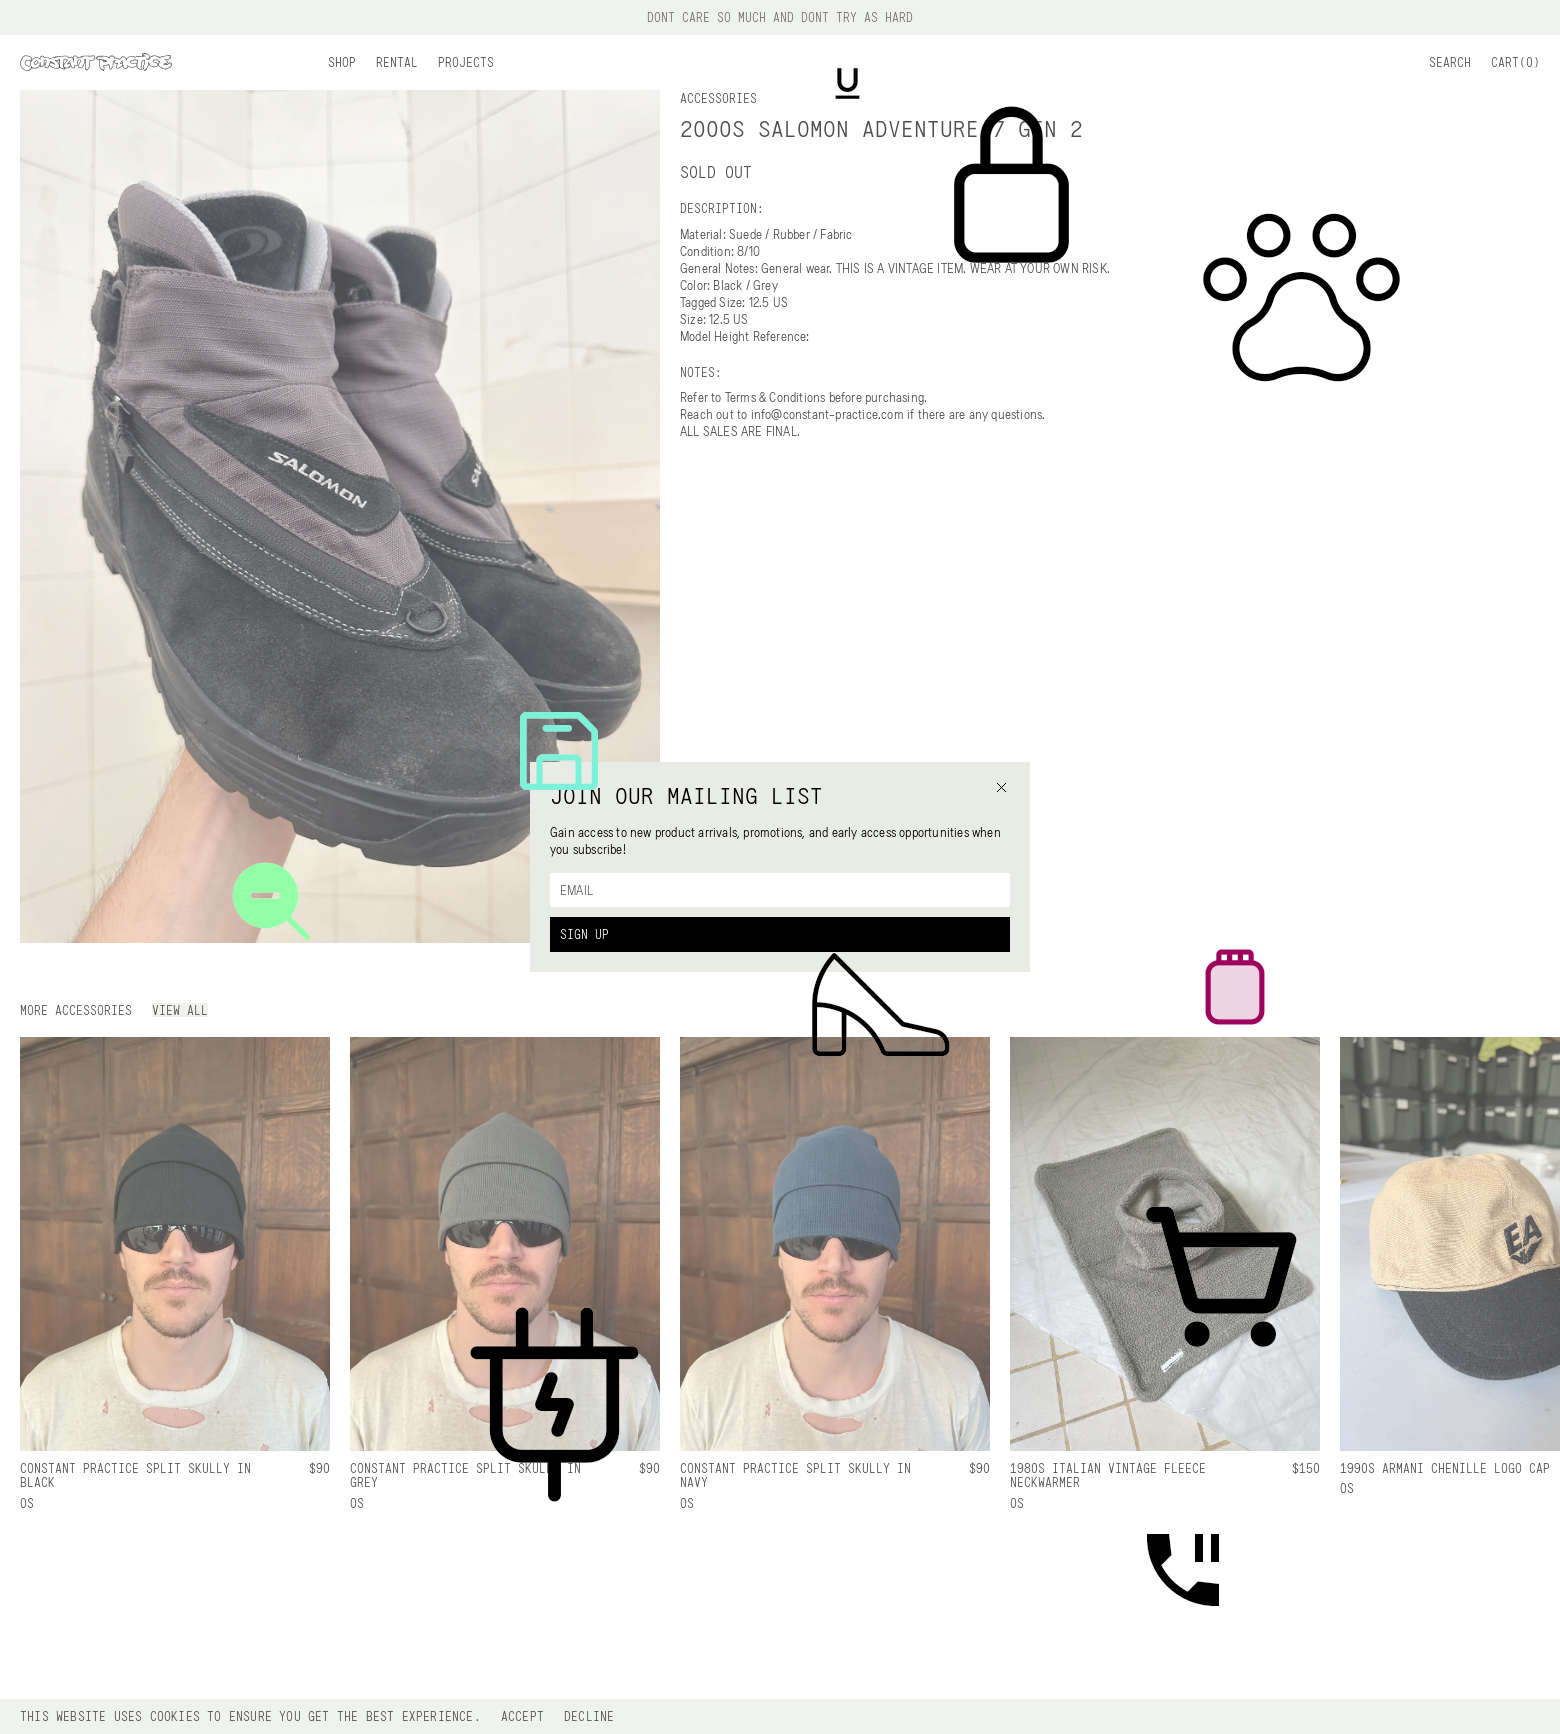 This screenshot has width=1560, height=1734. Describe the element at coordinates (847, 83) in the screenshot. I see `apply underline formatting to selected text` at that location.